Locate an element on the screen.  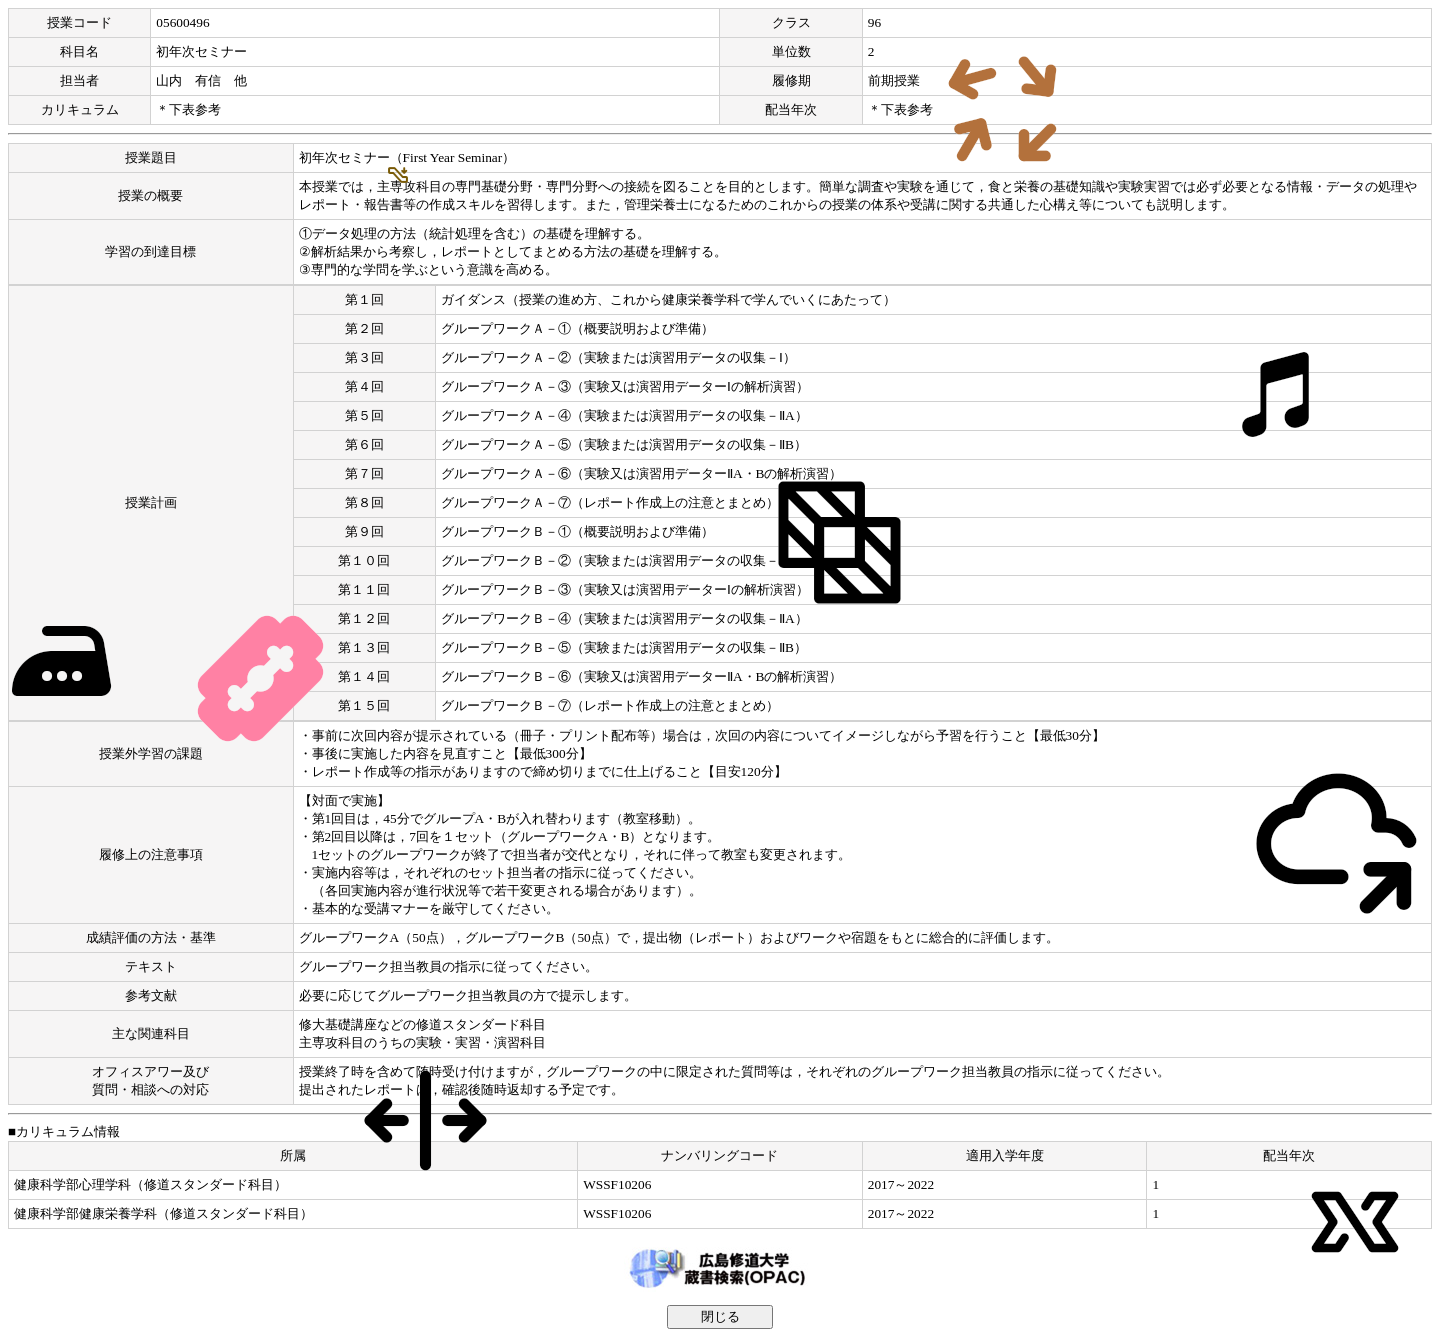
razor blade tool icon is located at coordinates (260, 678).